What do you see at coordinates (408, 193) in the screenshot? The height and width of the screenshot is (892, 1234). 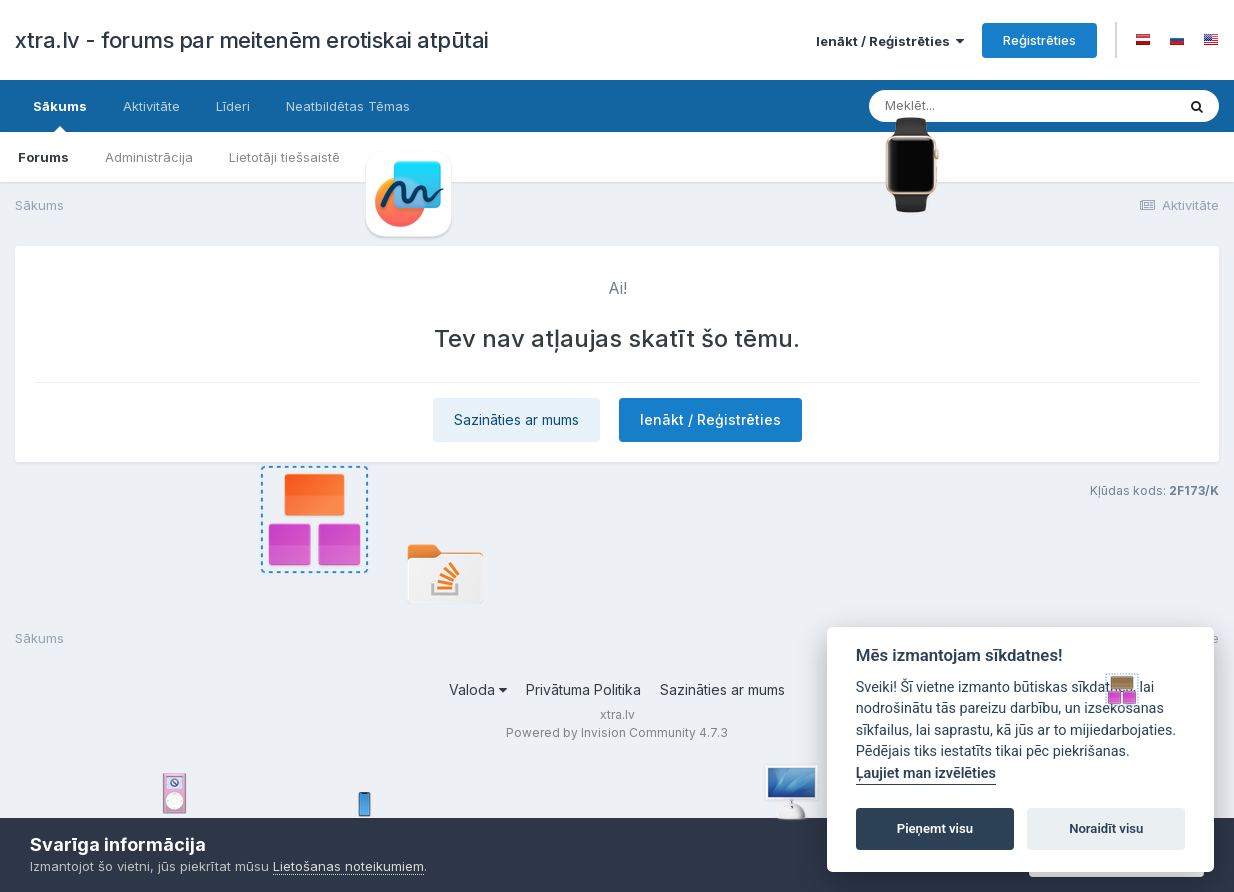 I see `open freeform app for collaborative whiteboarding` at bounding box center [408, 193].